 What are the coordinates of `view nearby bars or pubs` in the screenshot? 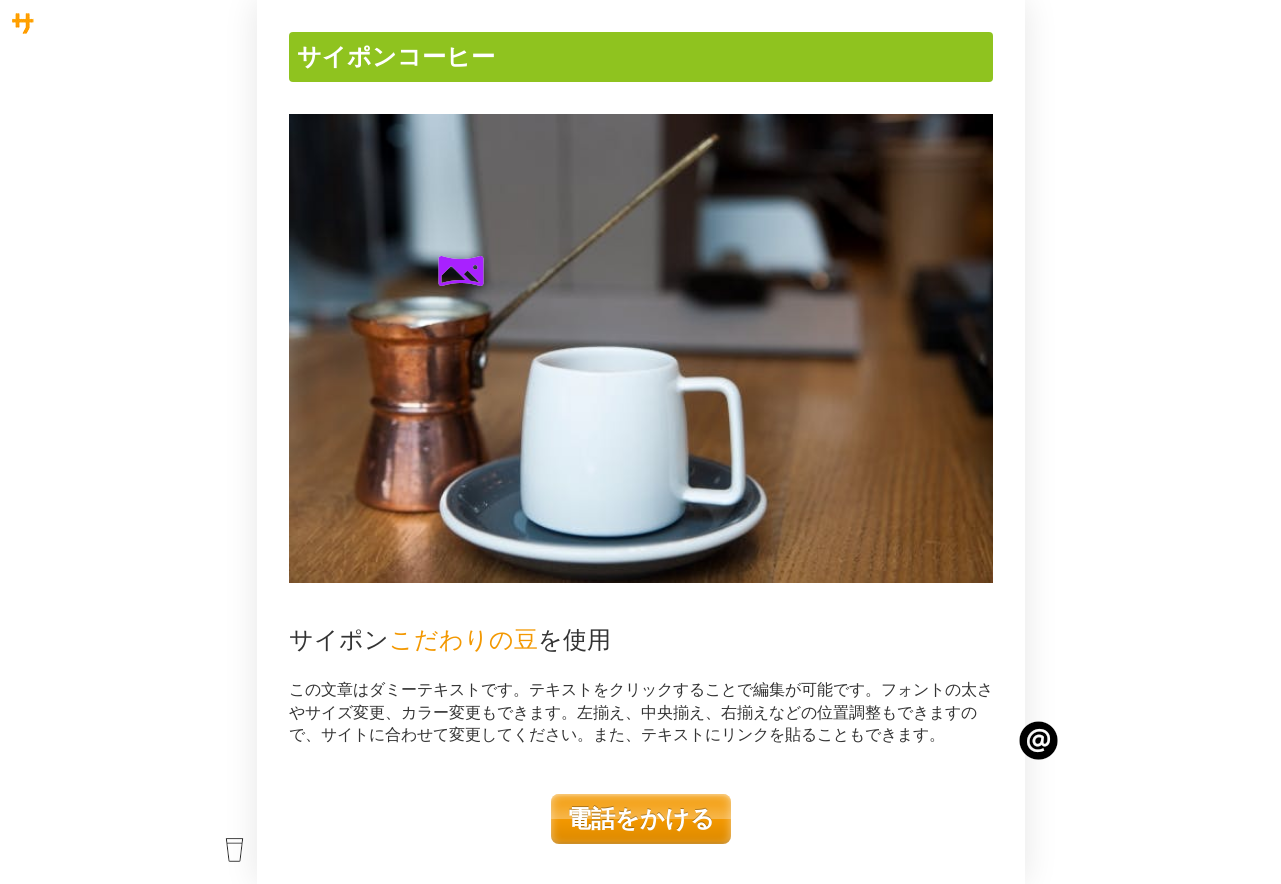 It's located at (234, 849).